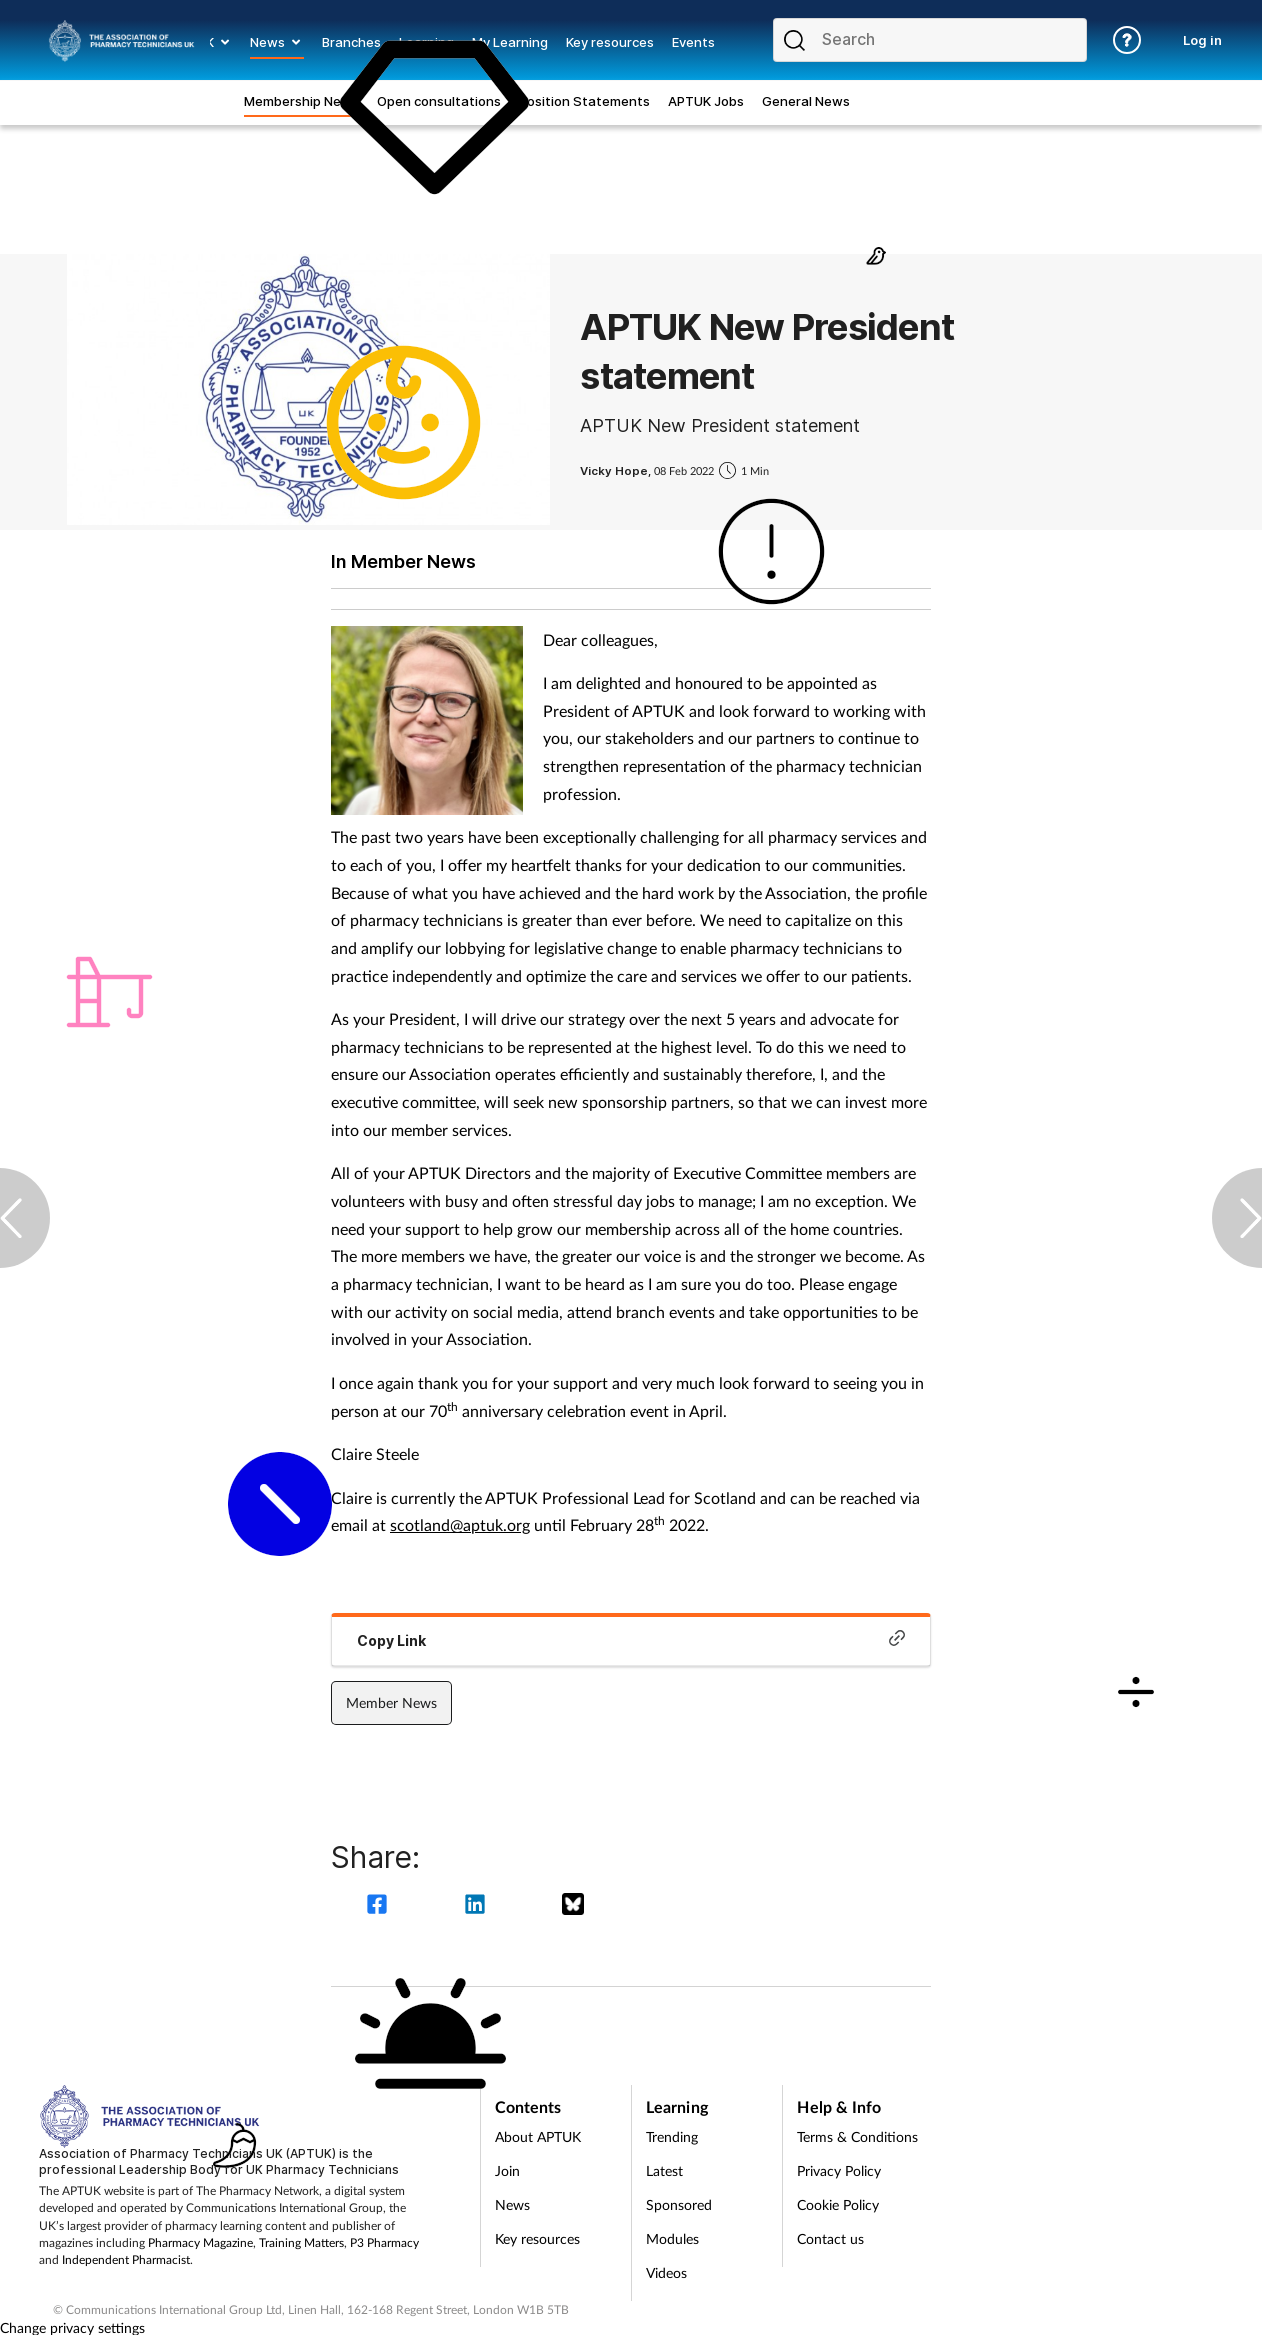 This screenshot has width=1262, height=2335. I want to click on toggle sunrise/sunset display mode, so click(430, 2038).